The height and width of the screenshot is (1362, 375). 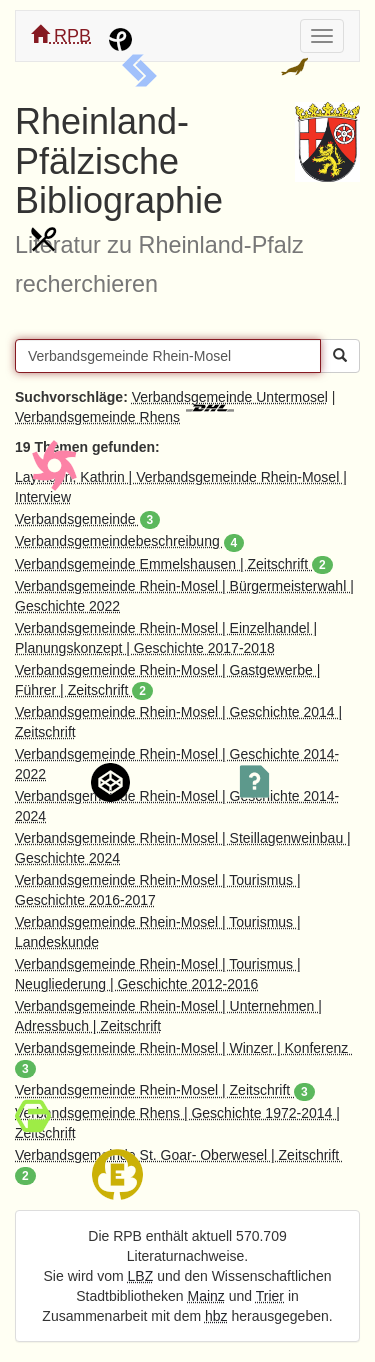 I want to click on open floorp browser, so click(x=33, y=1116).